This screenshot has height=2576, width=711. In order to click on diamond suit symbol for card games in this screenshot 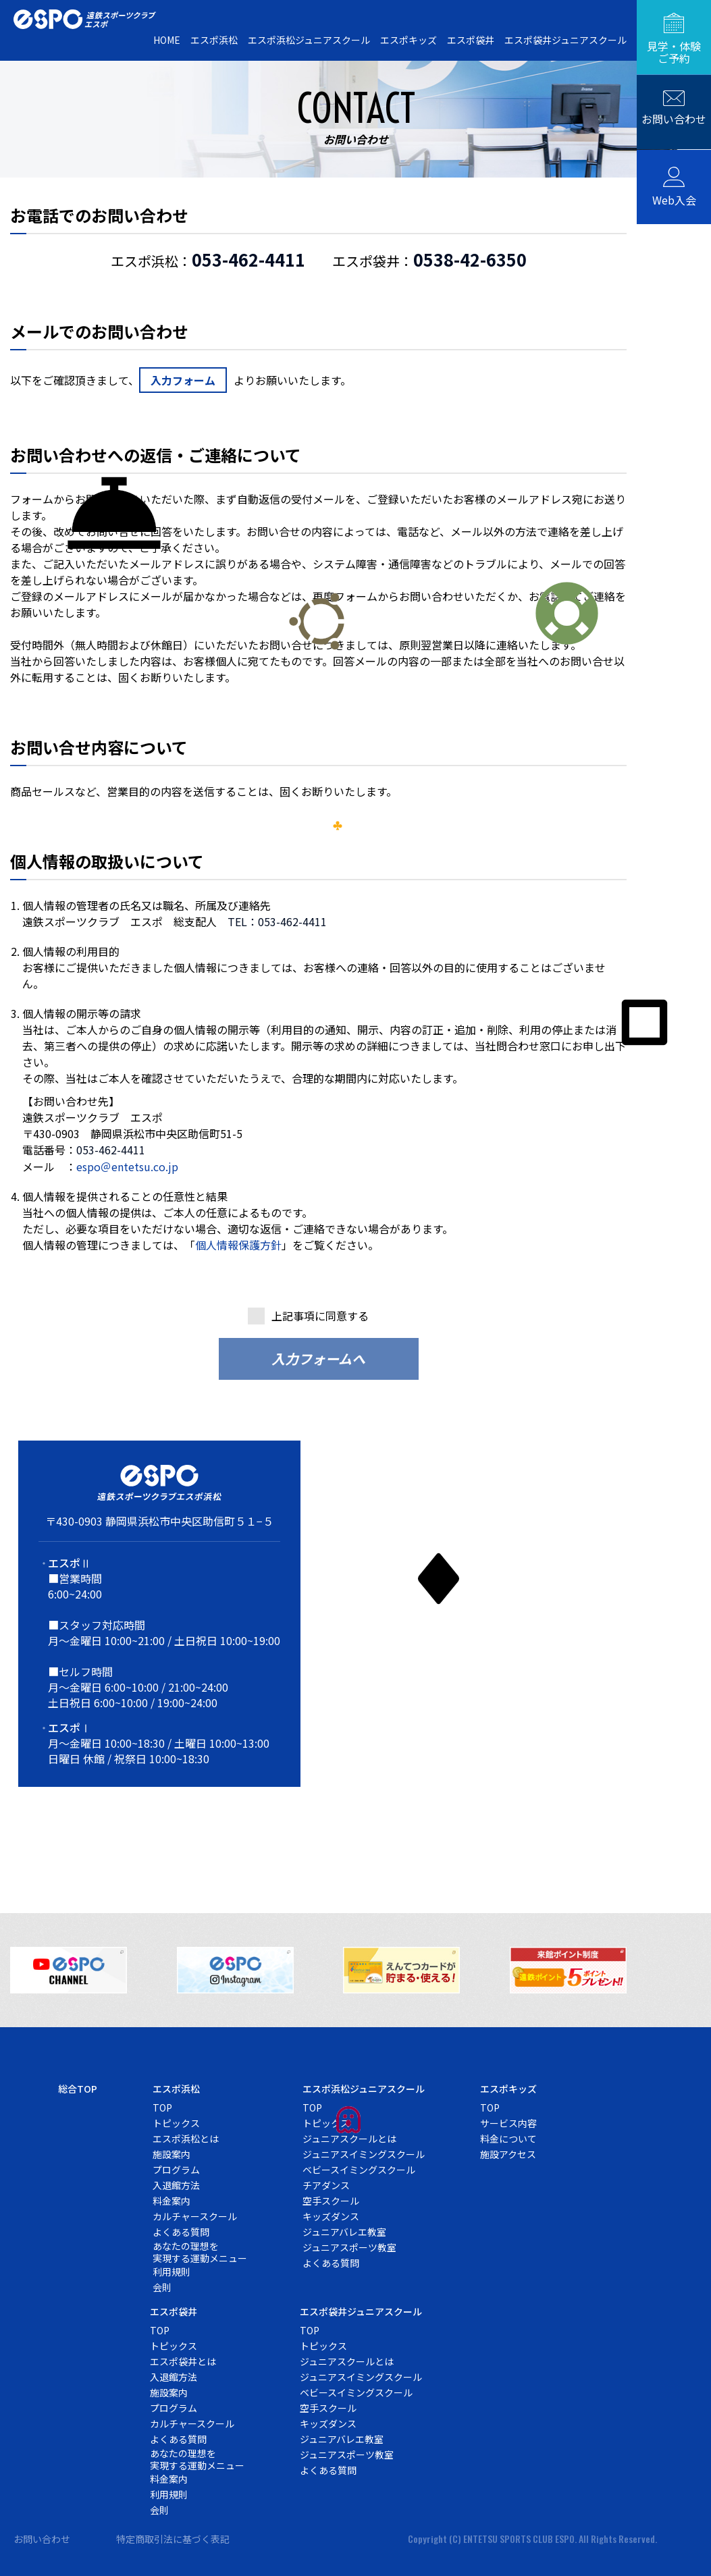, I will do `click(438, 1578)`.